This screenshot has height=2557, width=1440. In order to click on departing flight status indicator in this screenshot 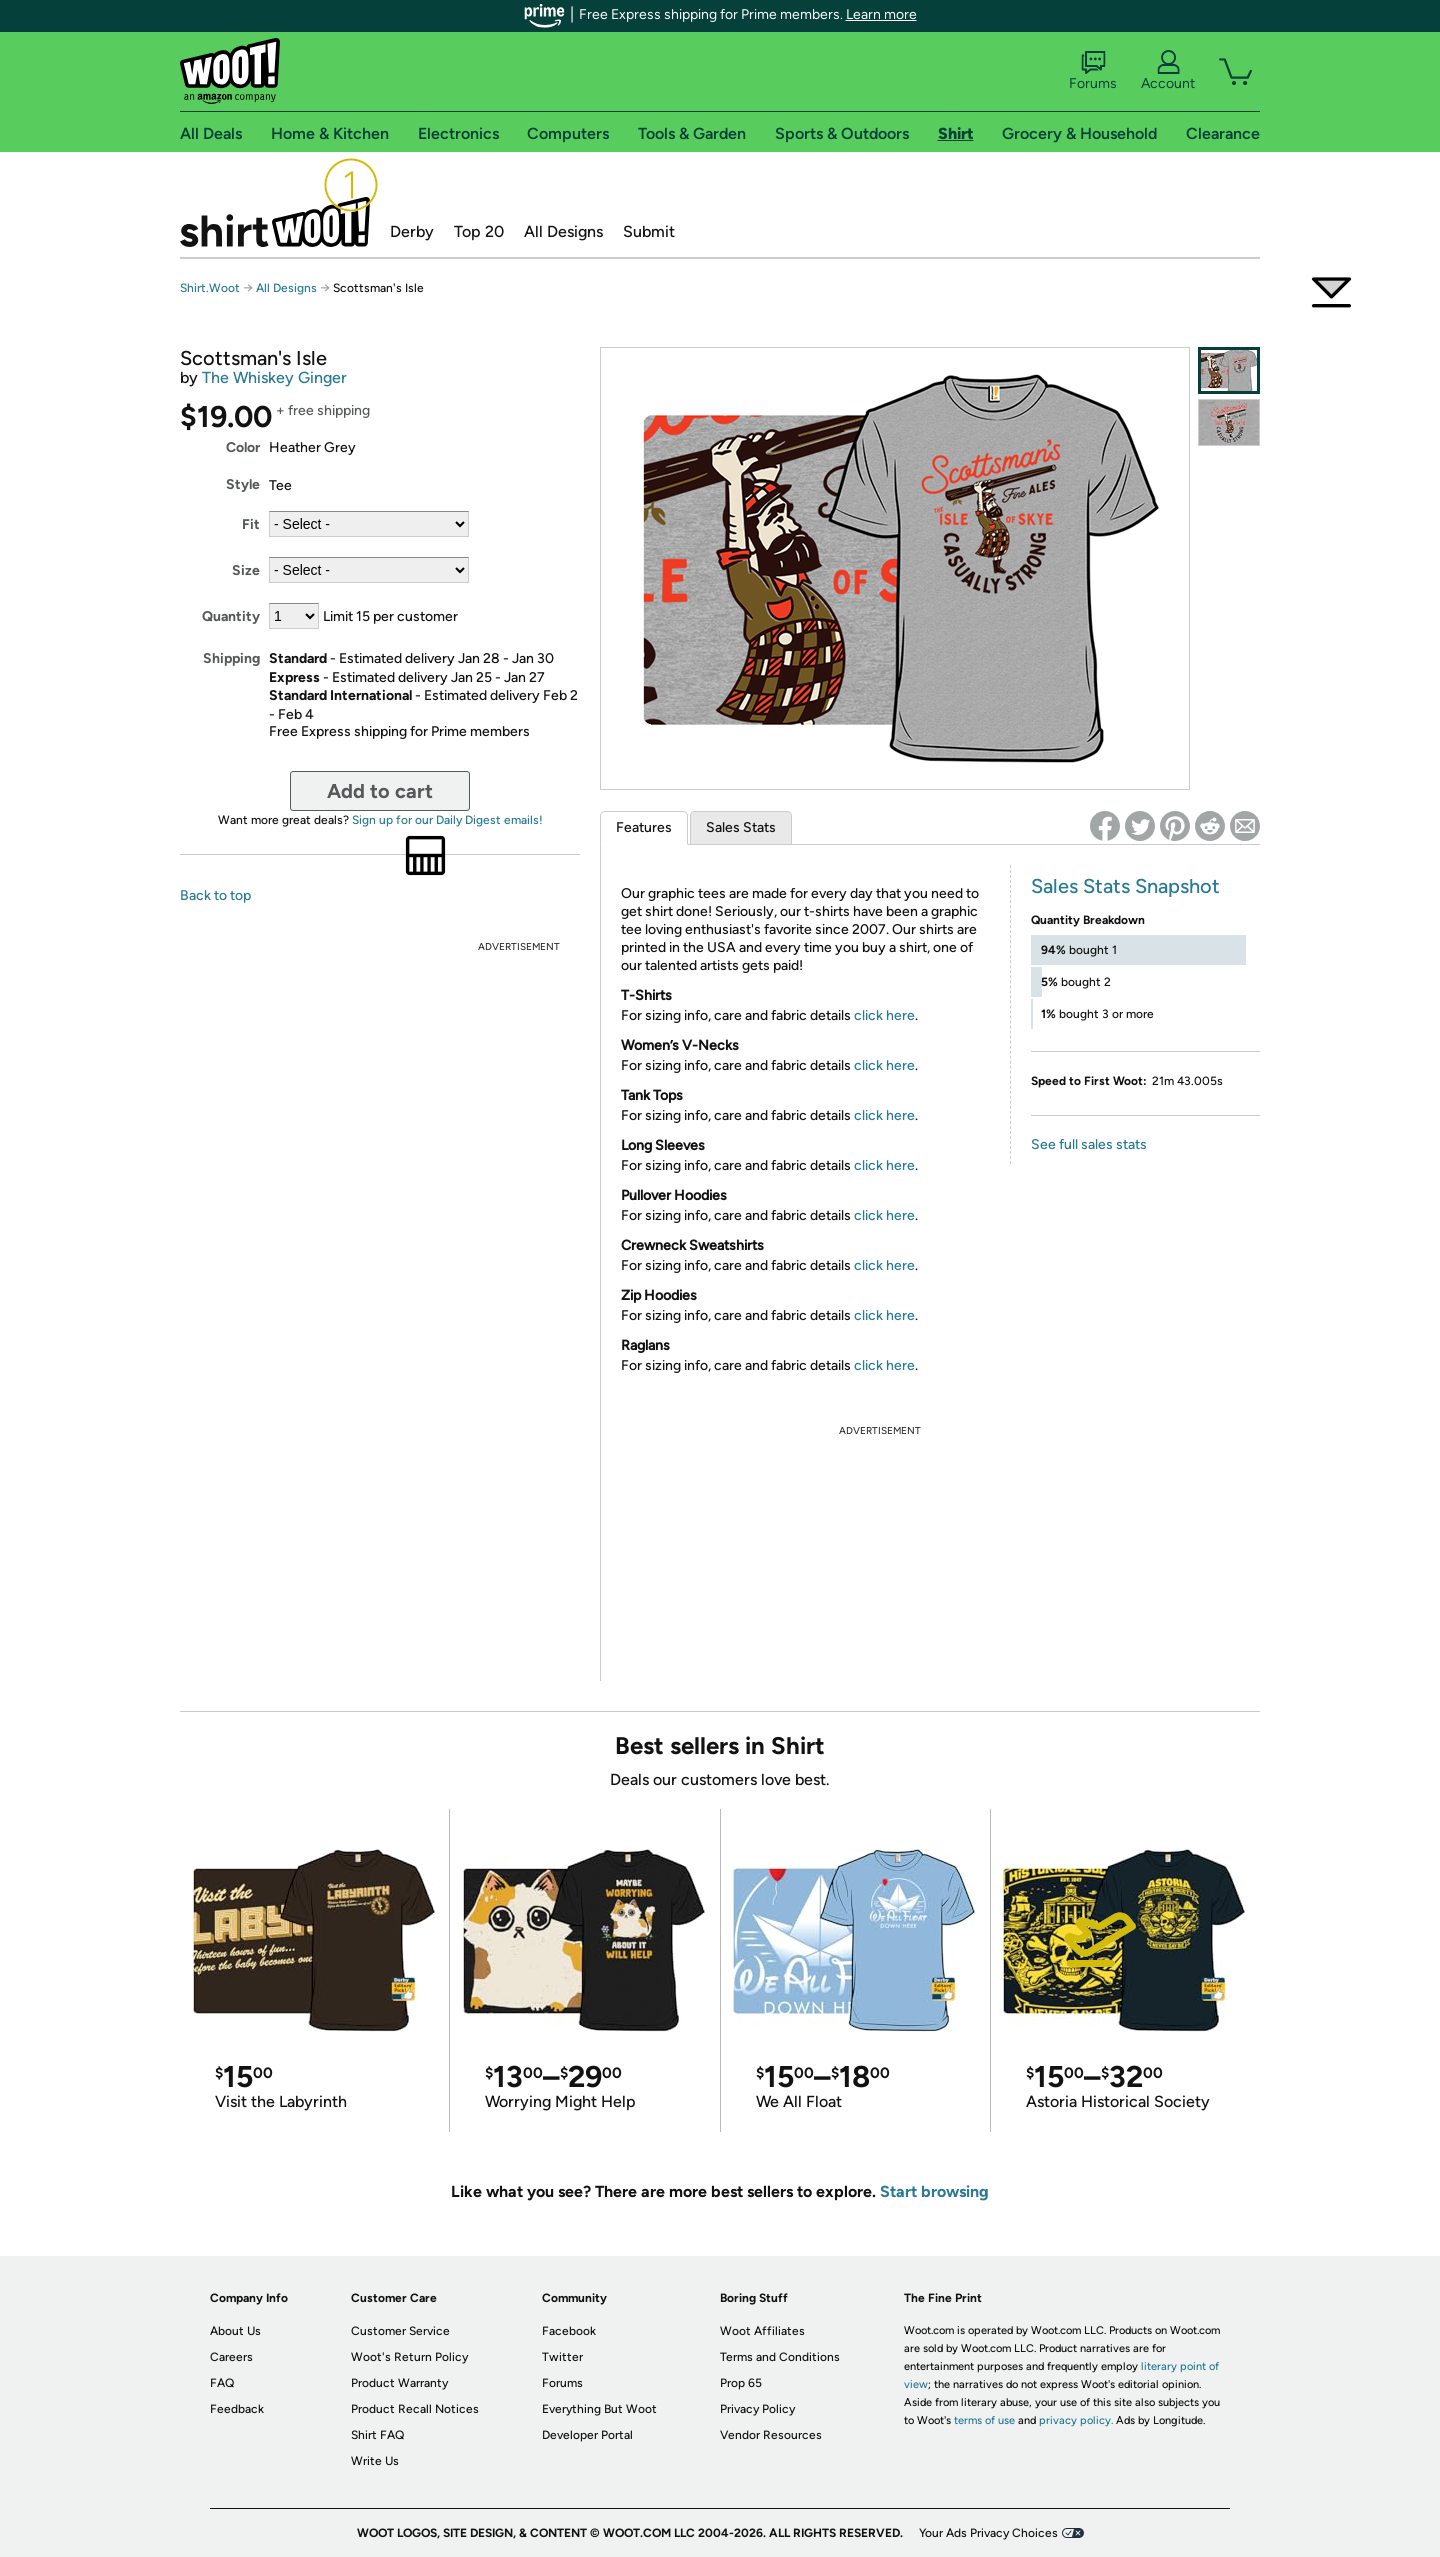, I will do `click(1100, 1938)`.